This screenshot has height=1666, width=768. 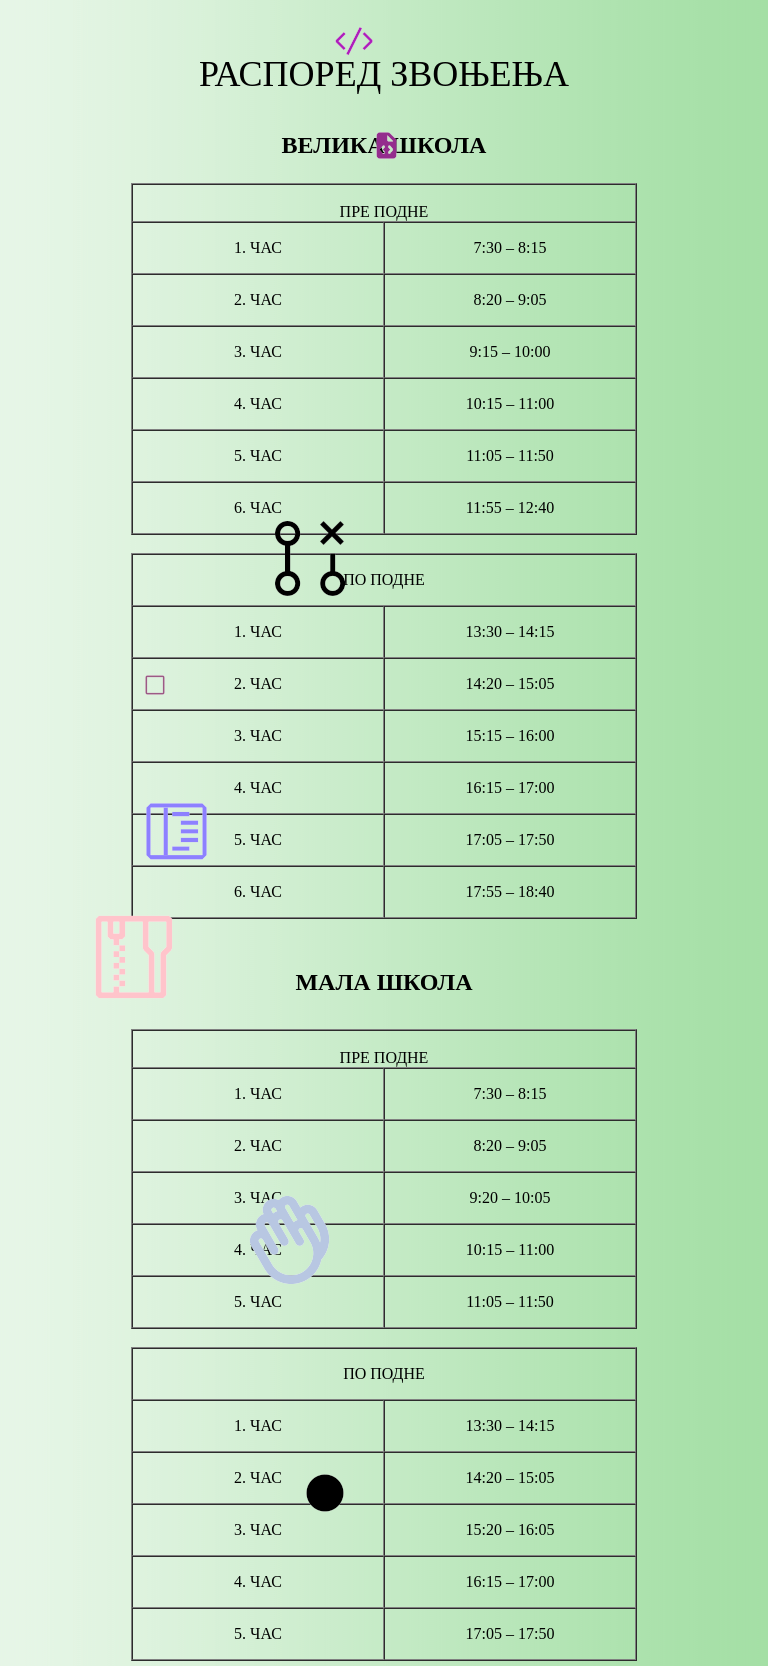 I want to click on stop media playback, so click(x=155, y=685).